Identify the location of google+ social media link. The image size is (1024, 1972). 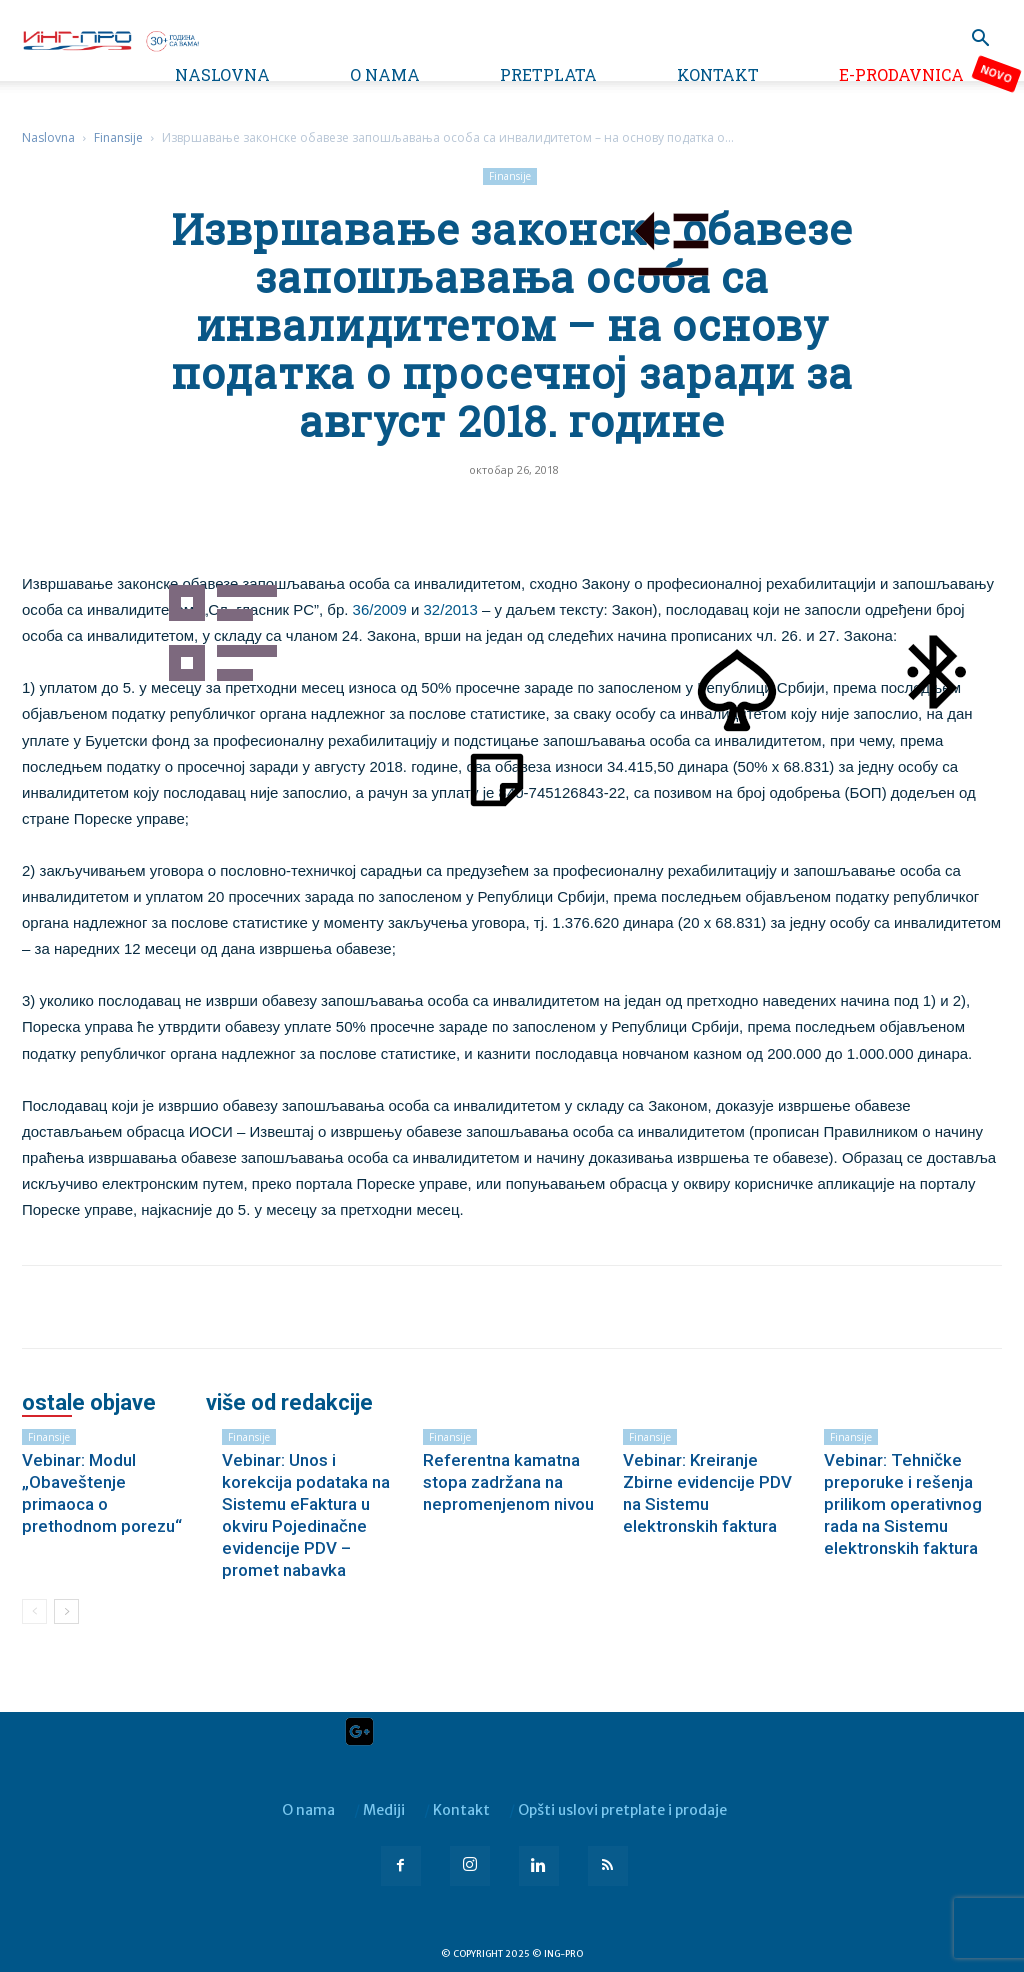
(359, 1731).